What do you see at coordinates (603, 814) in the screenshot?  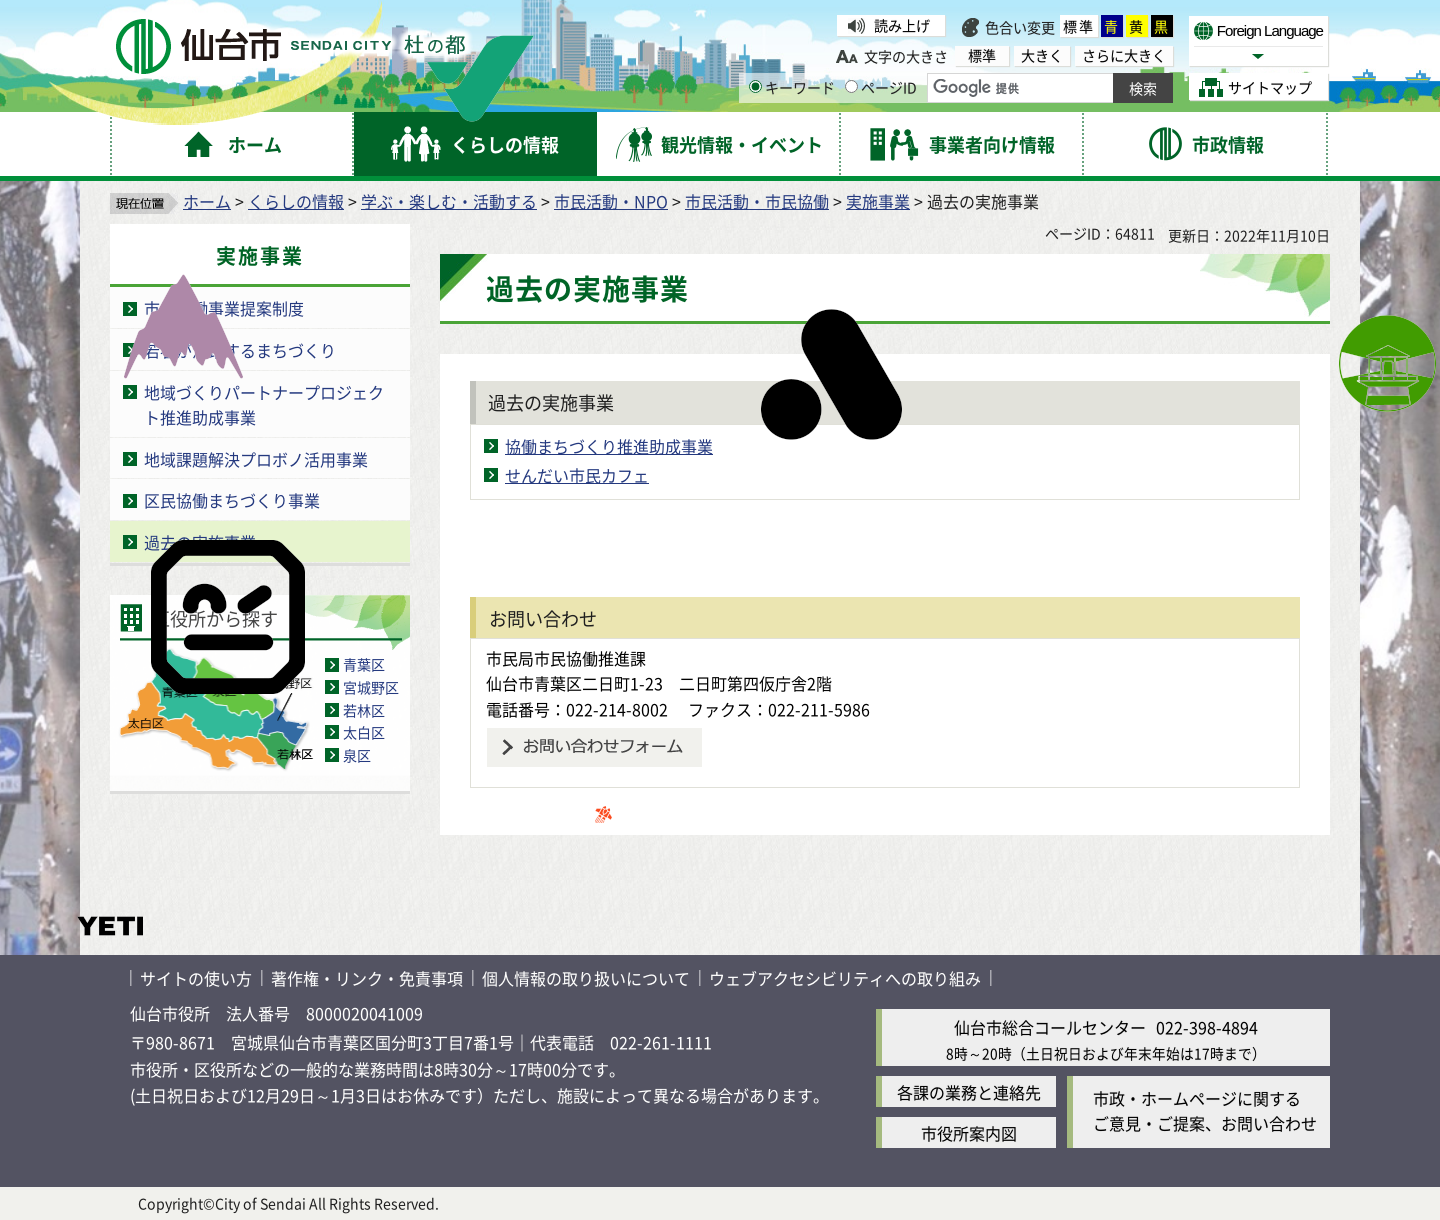 I see `jitpack package repository logo` at bounding box center [603, 814].